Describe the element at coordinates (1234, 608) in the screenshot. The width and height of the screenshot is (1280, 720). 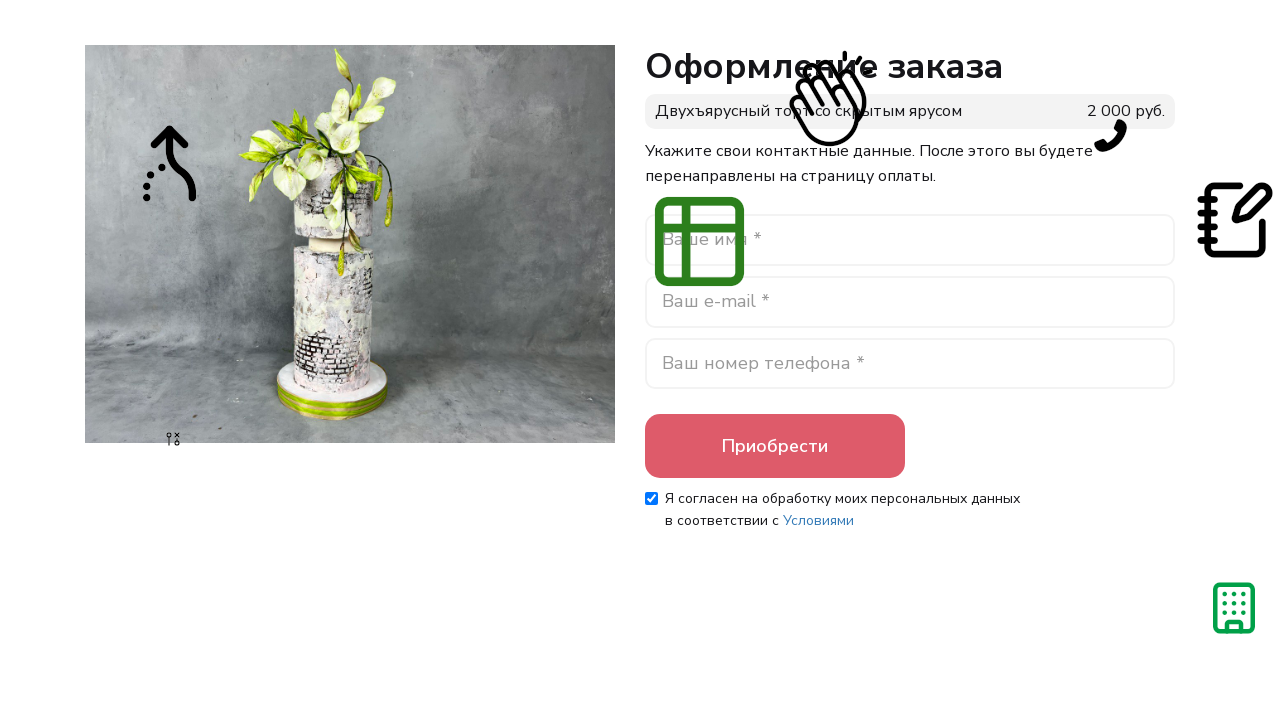
I see `view office or business location` at that location.